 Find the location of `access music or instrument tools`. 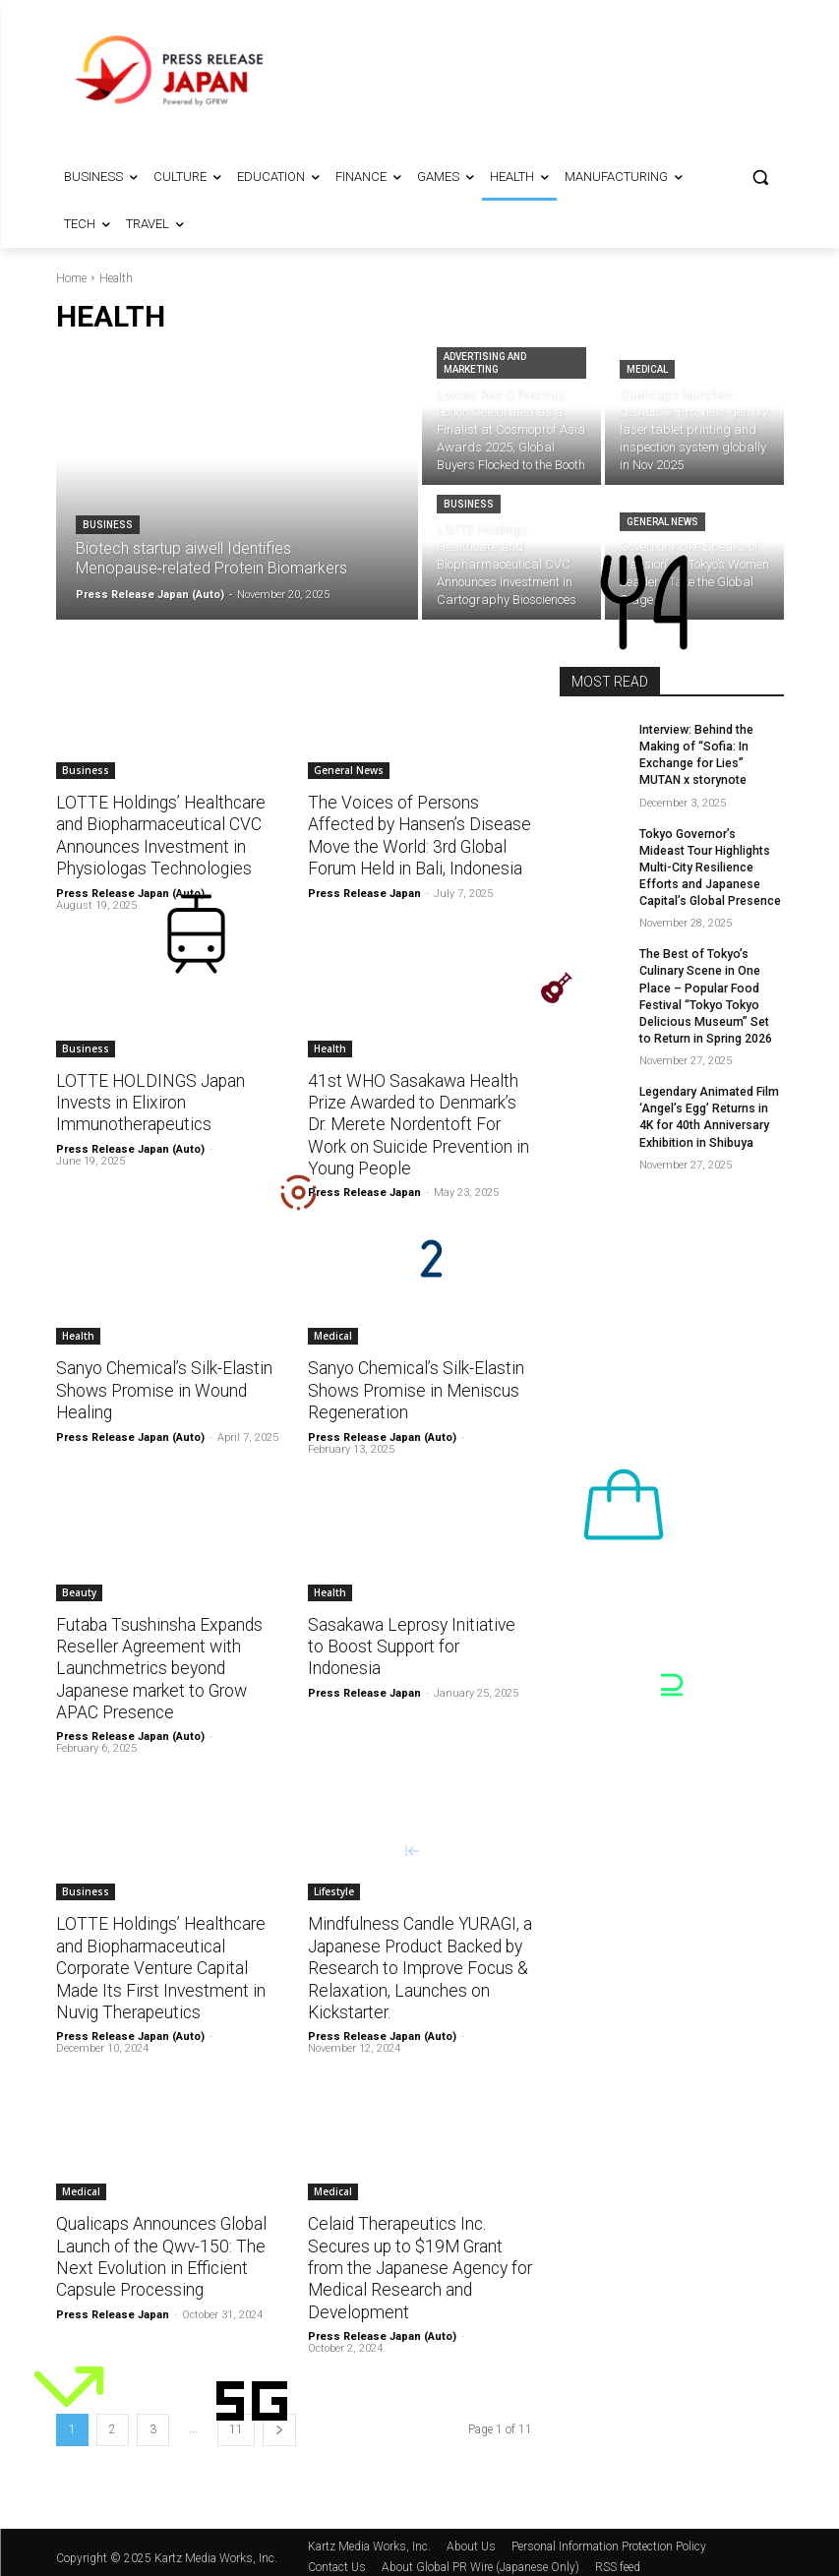

access music or instrument tools is located at coordinates (556, 988).